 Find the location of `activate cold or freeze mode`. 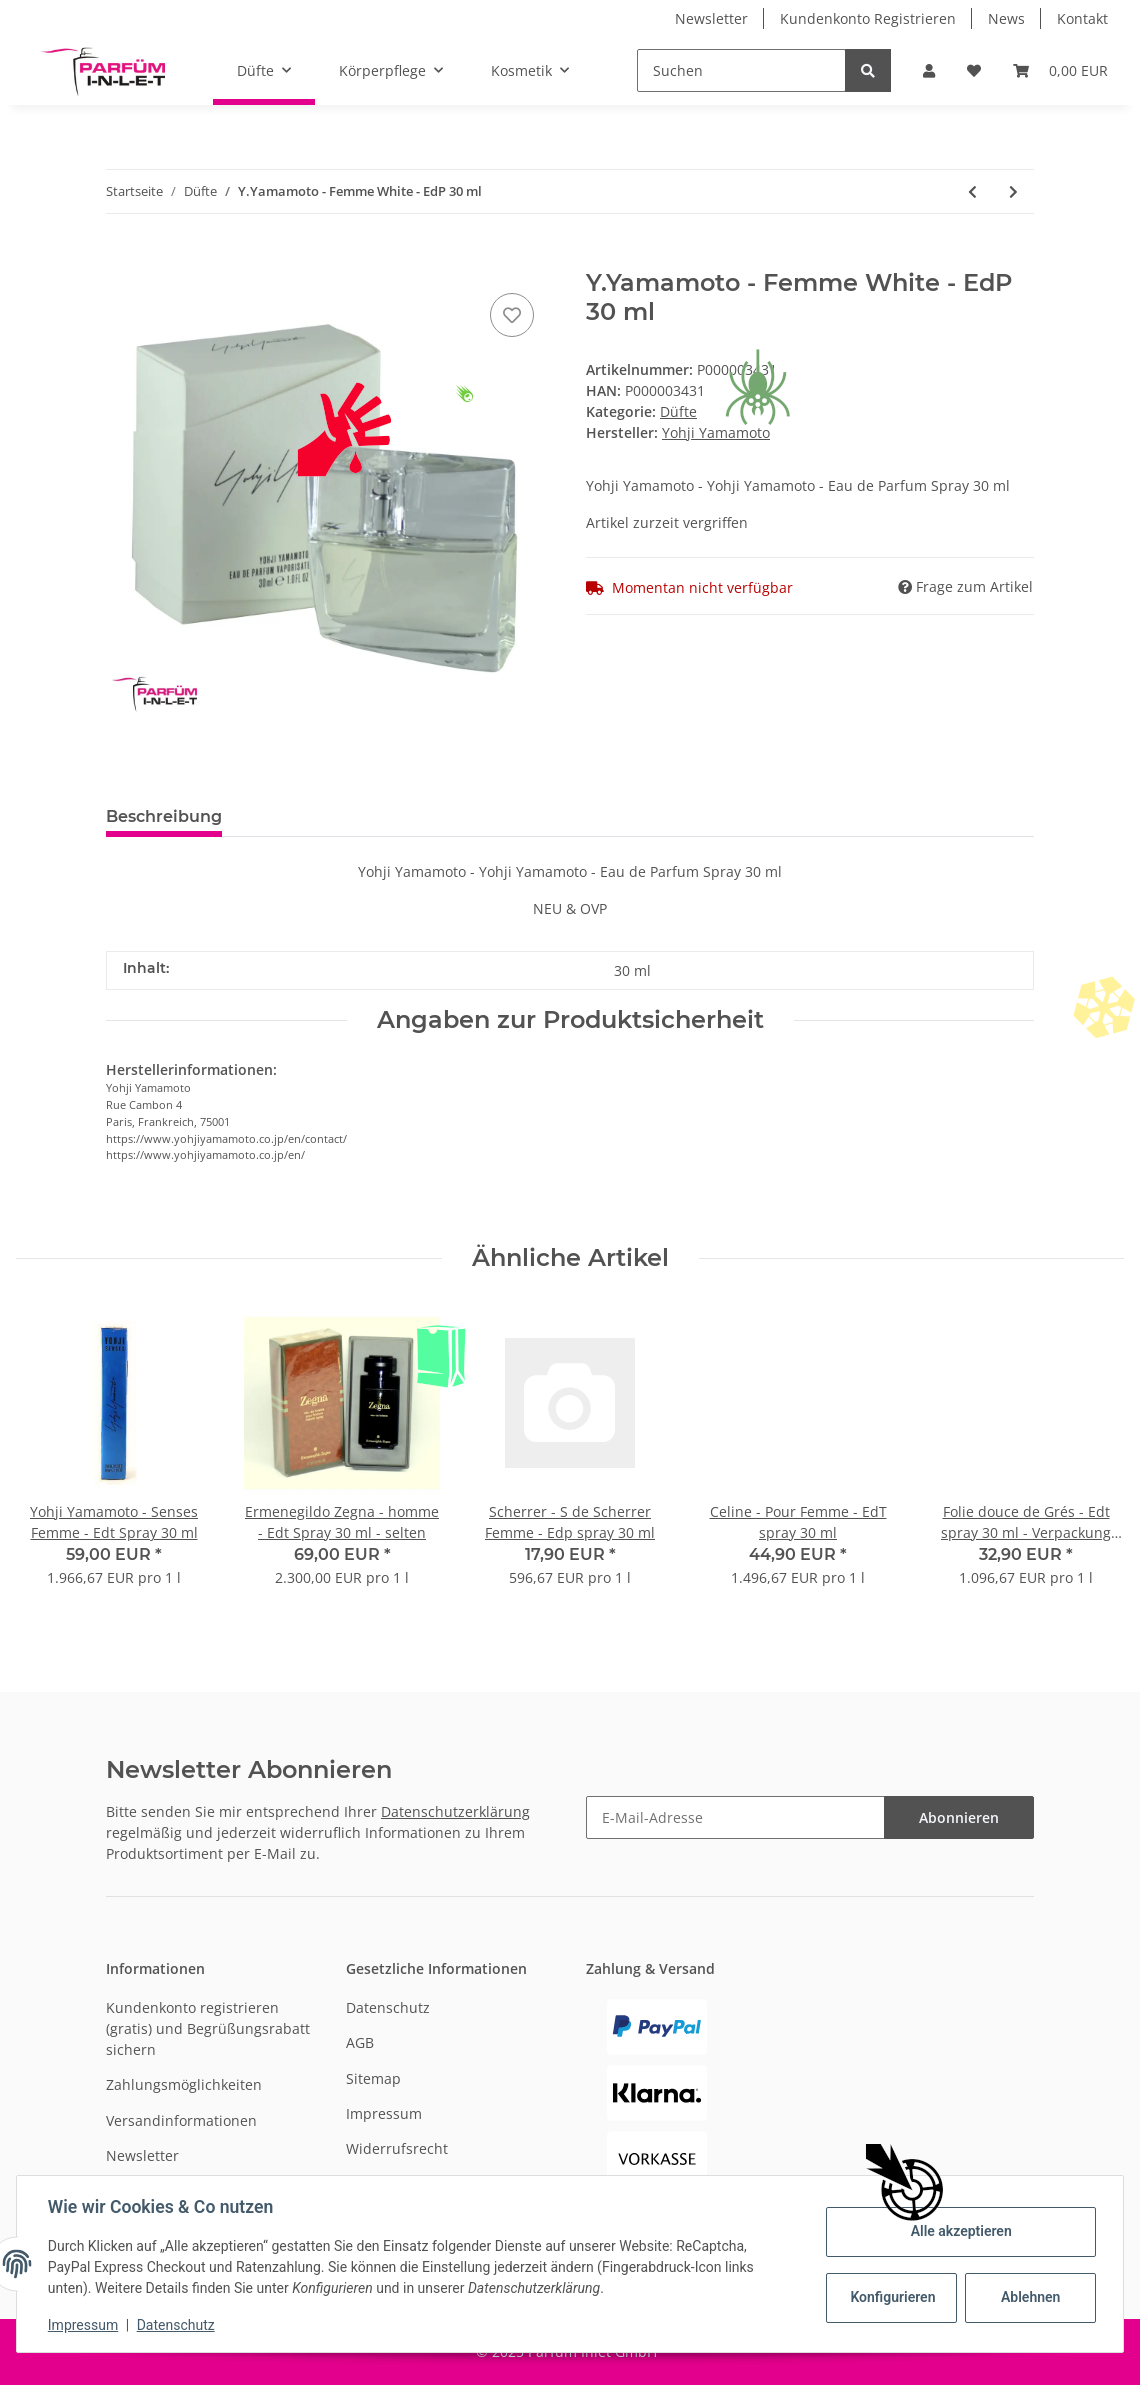

activate cold or freeze mode is located at coordinates (1104, 1007).